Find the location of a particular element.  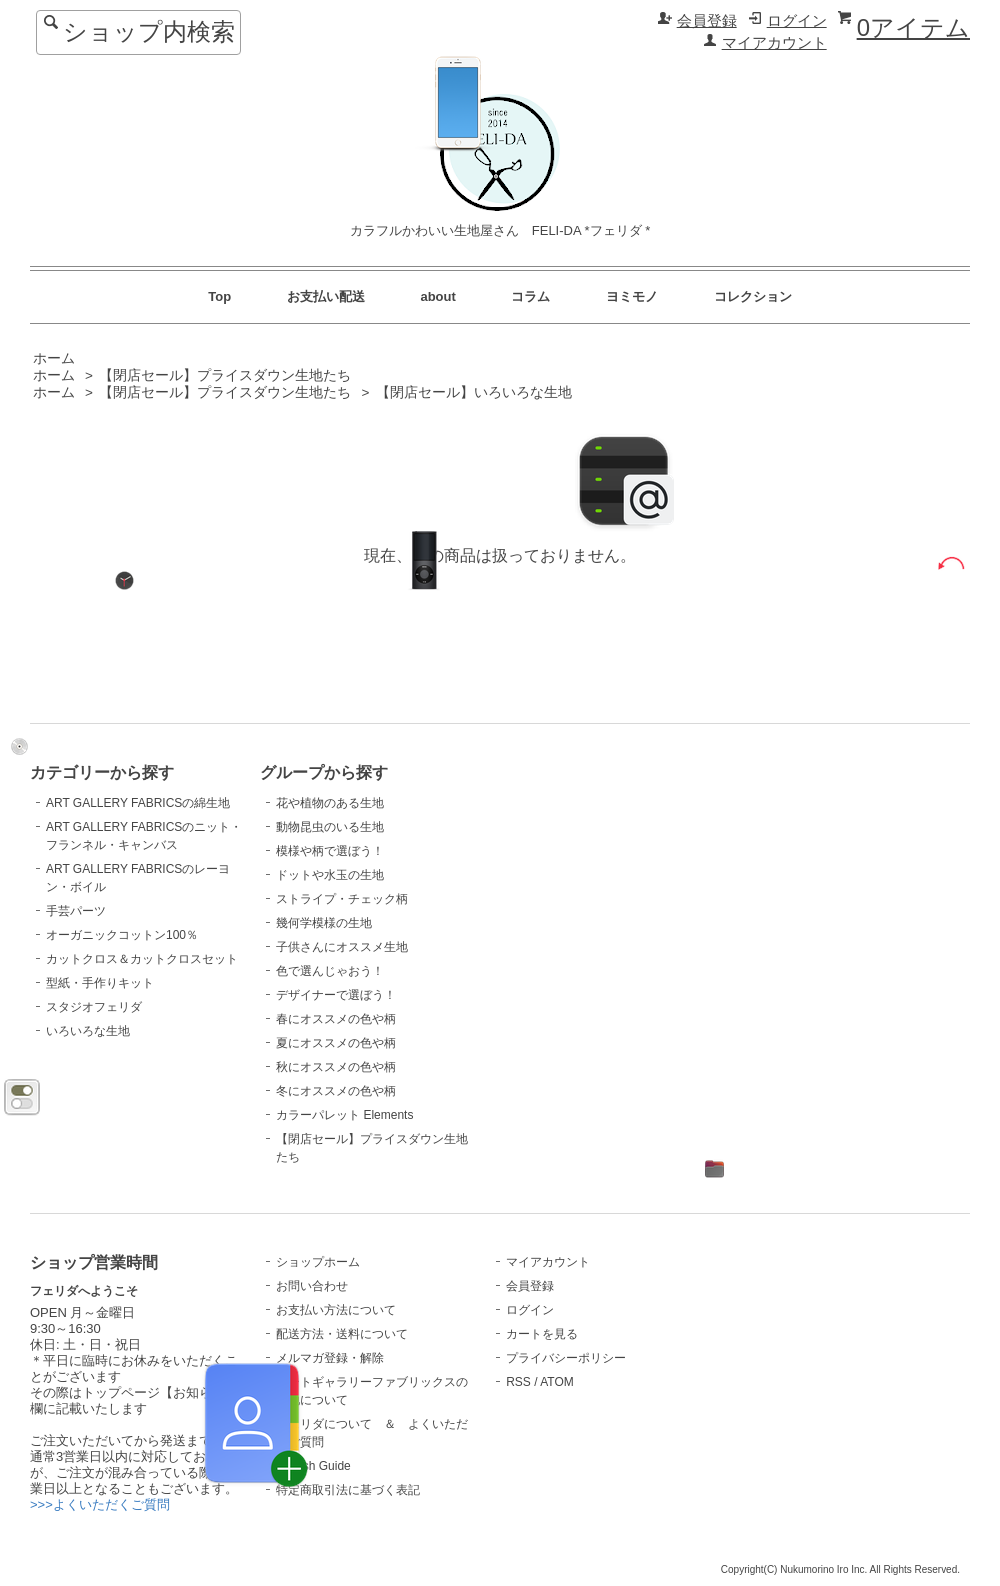

access iPod device settings is located at coordinates (424, 561).